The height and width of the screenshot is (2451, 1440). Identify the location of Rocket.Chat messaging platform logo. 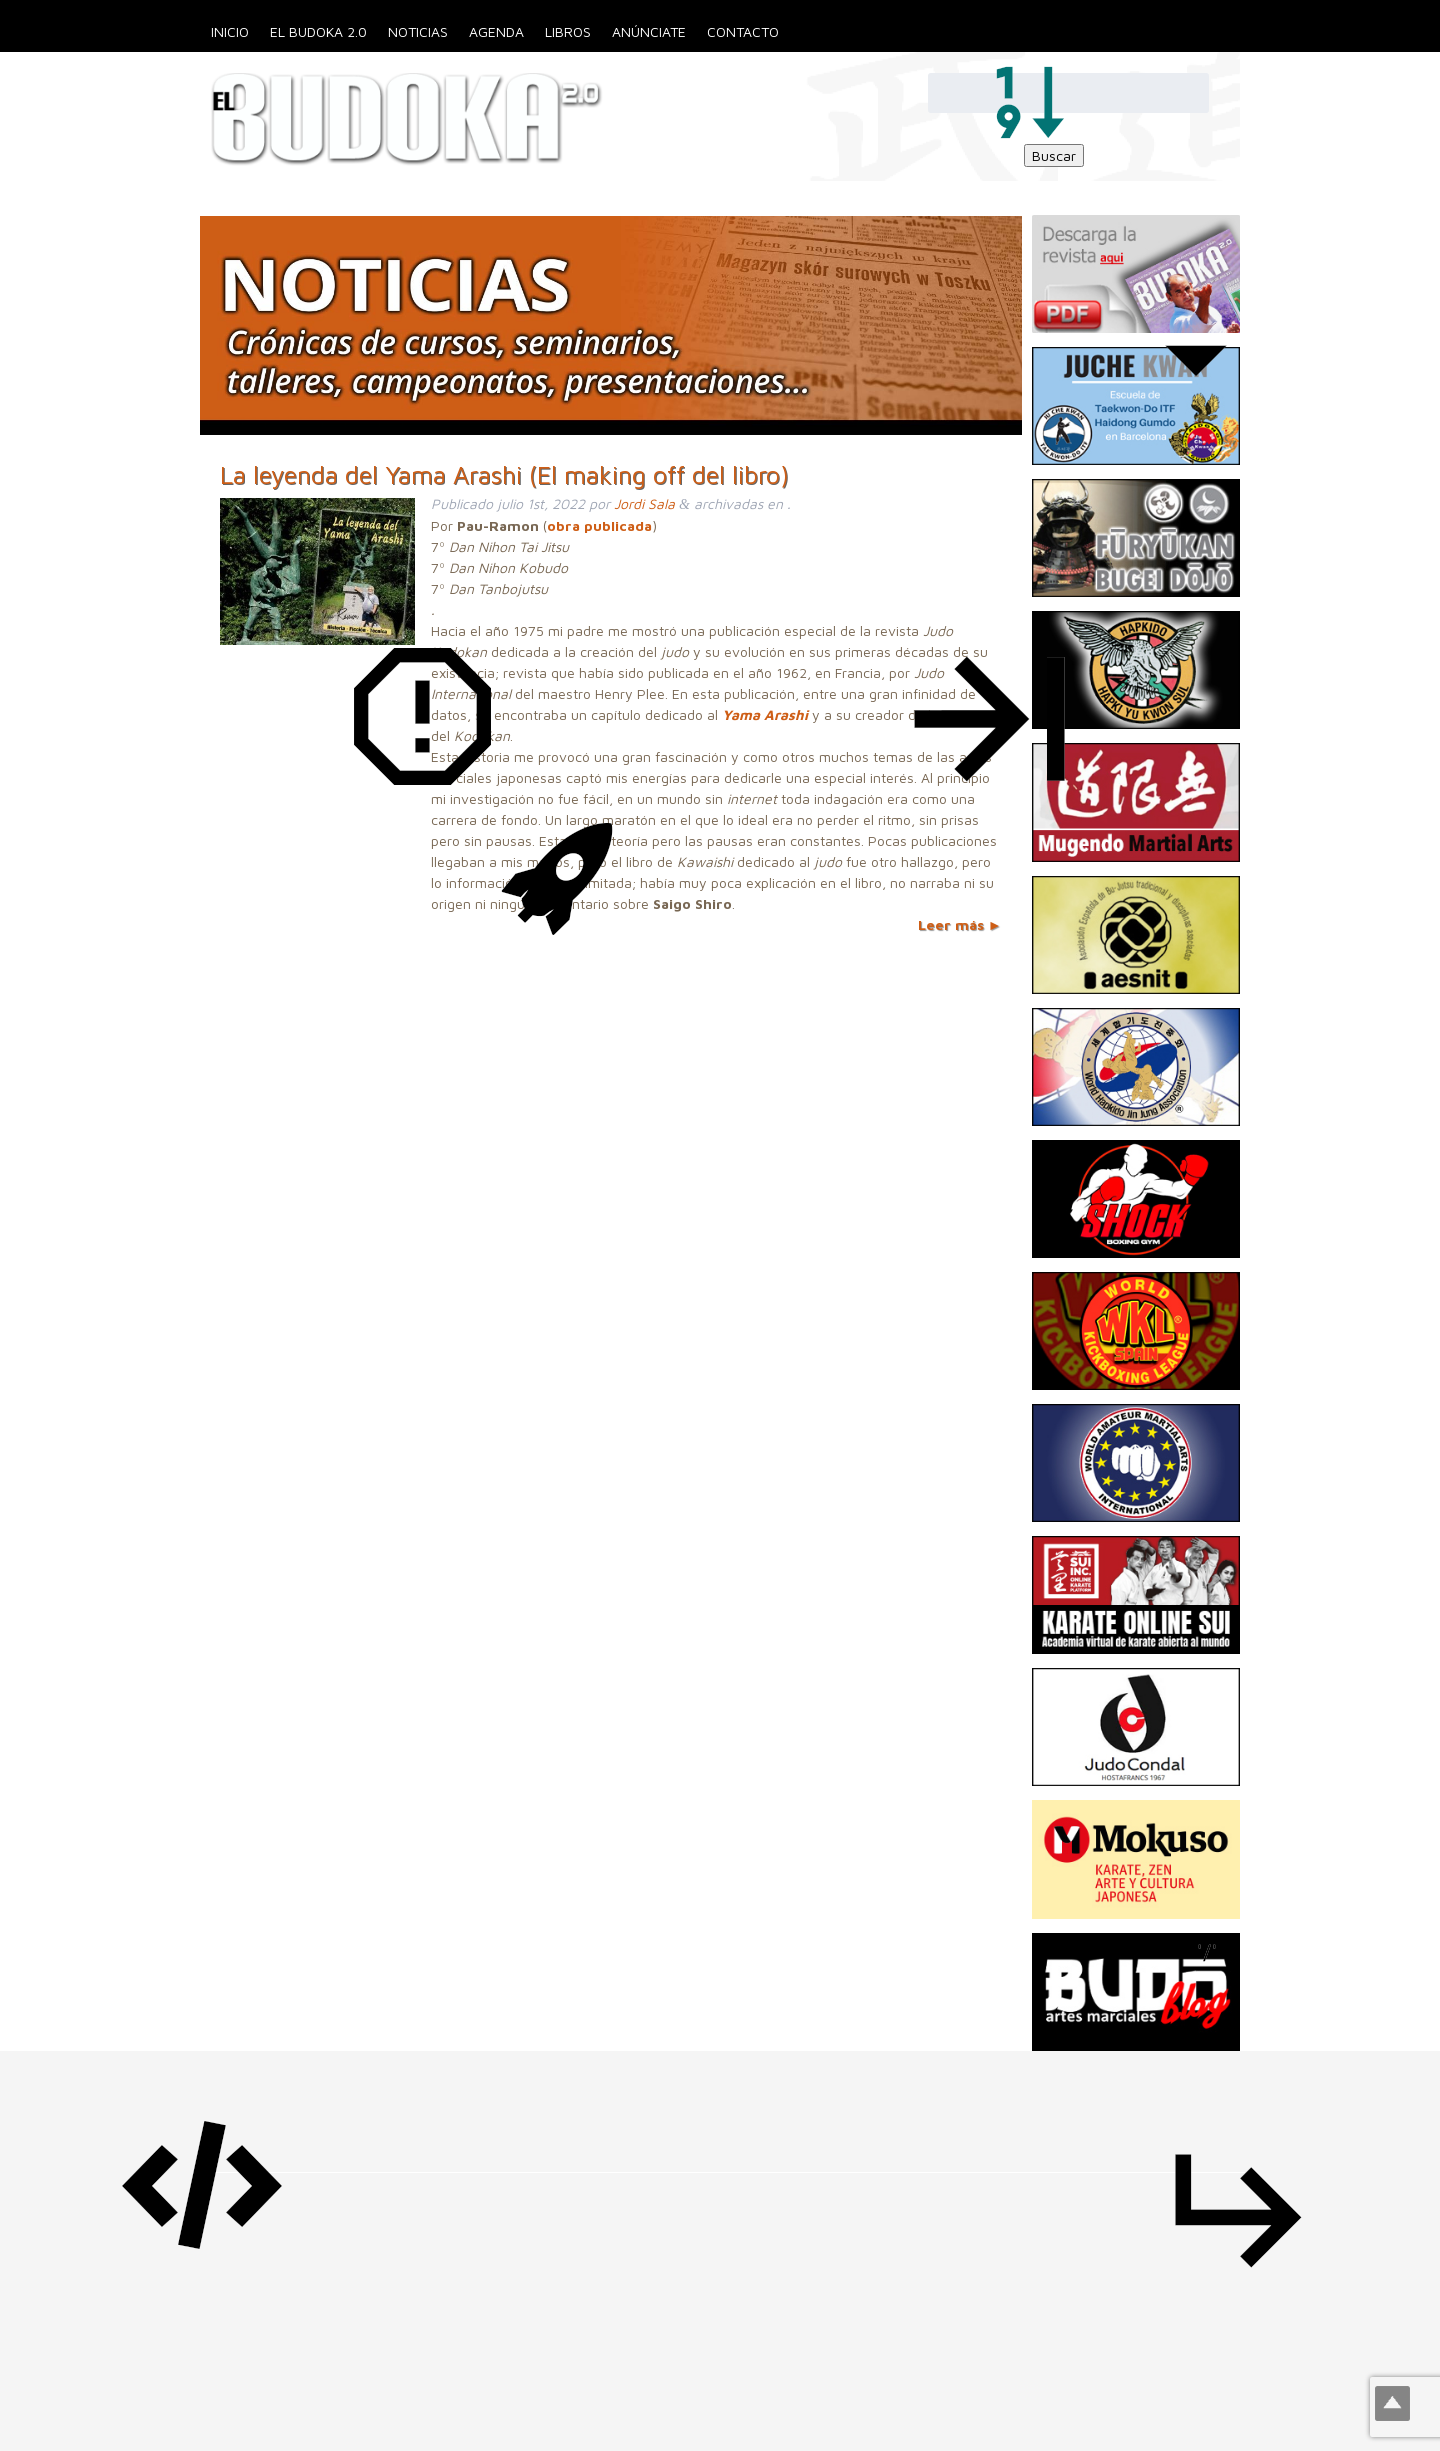
(557, 879).